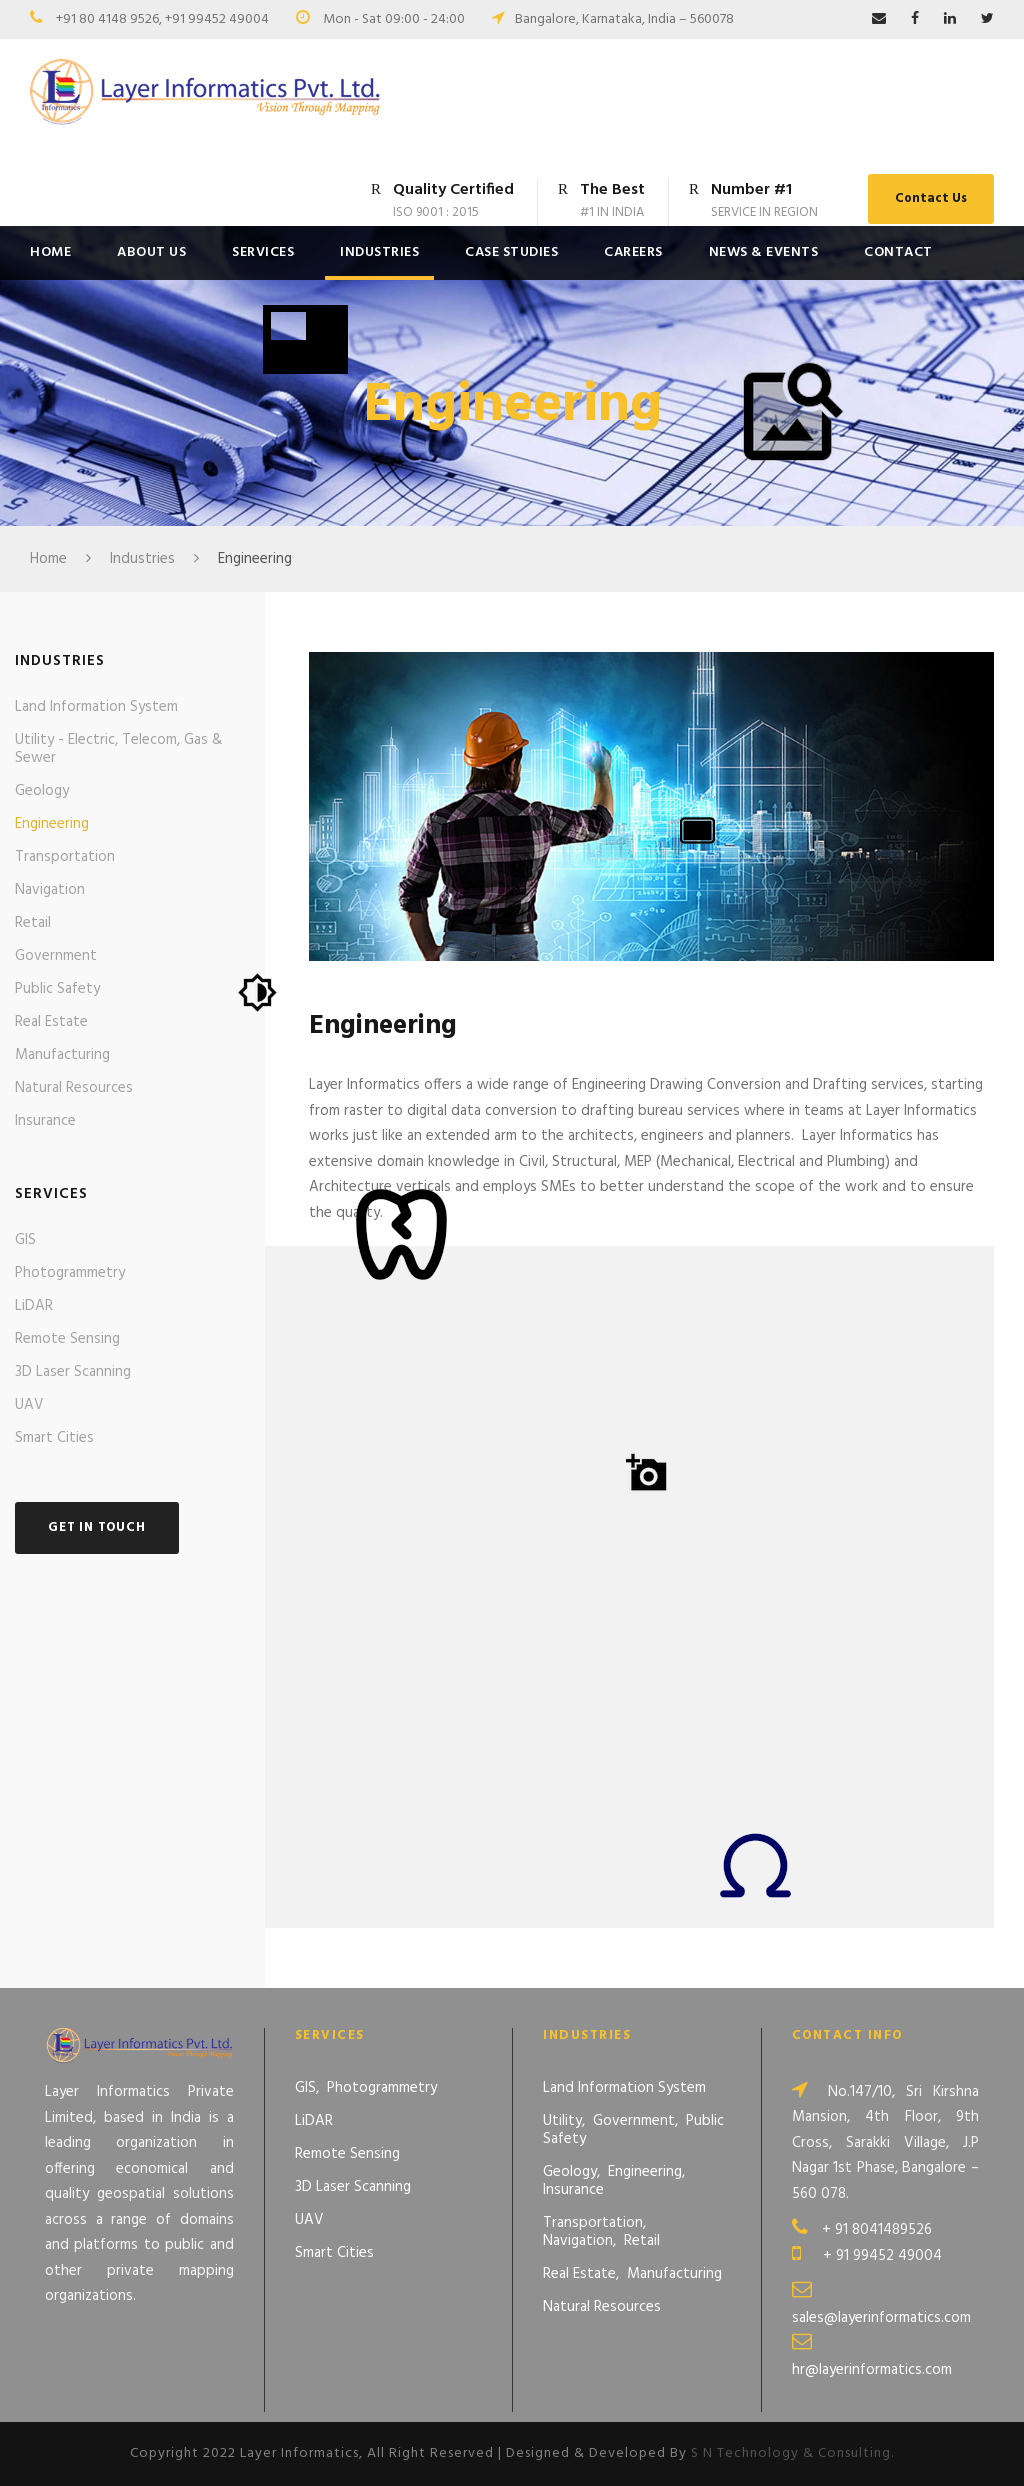  What do you see at coordinates (647, 1473) in the screenshot?
I see `add a new photo` at bounding box center [647, 1473].